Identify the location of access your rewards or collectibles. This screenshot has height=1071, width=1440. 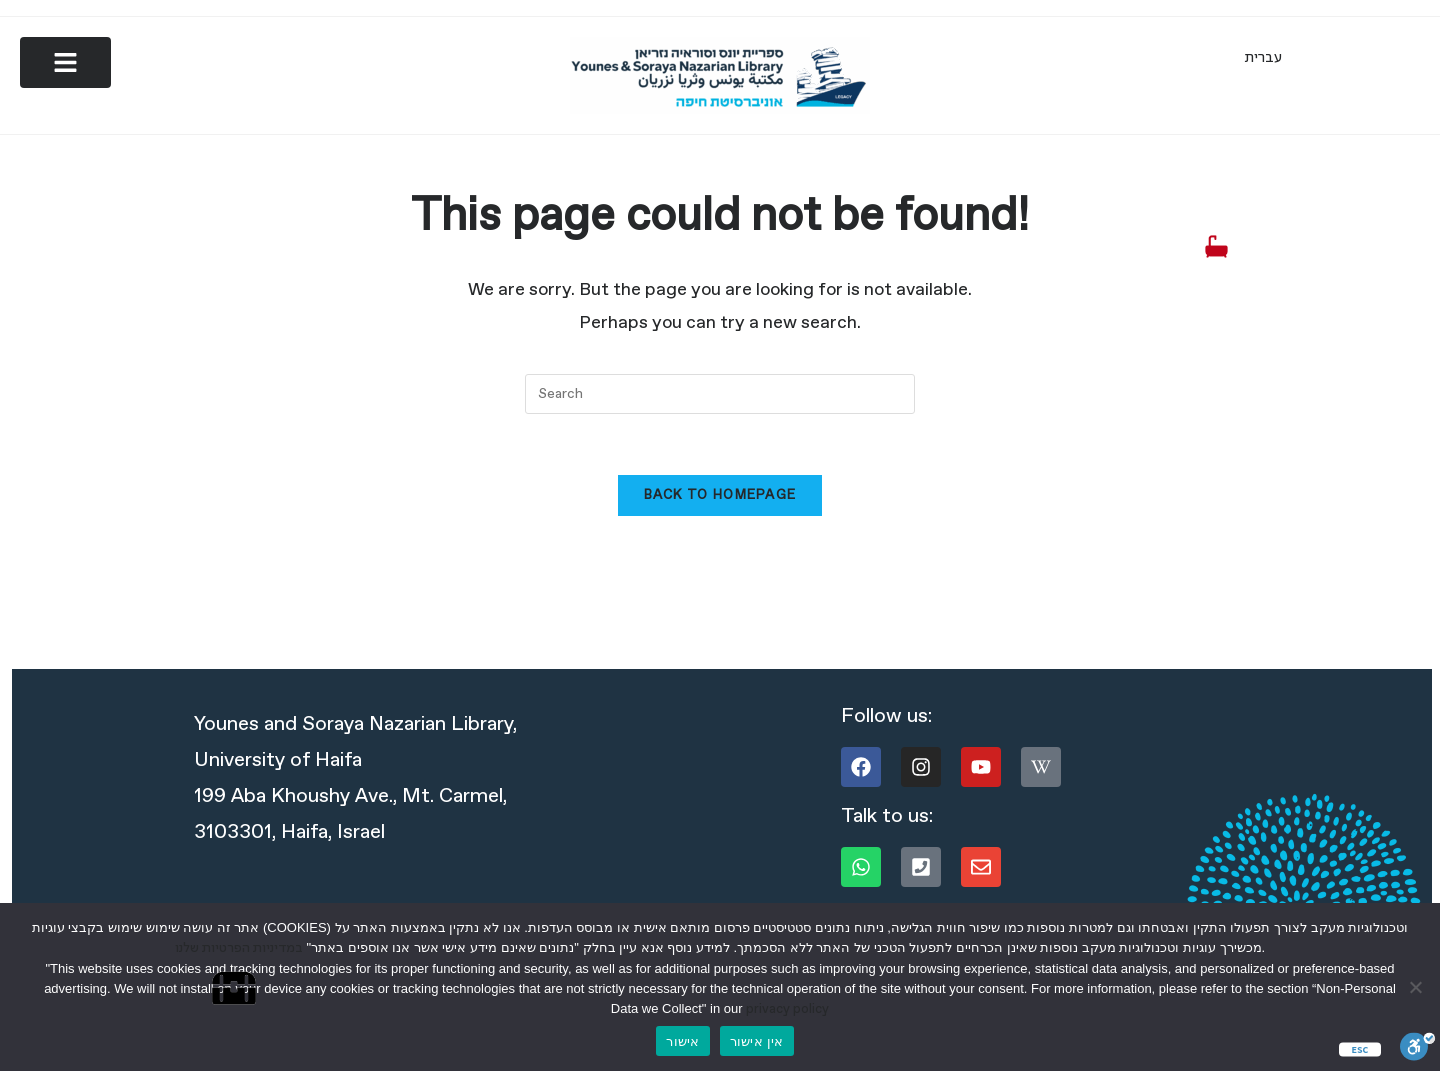
(234, 989).